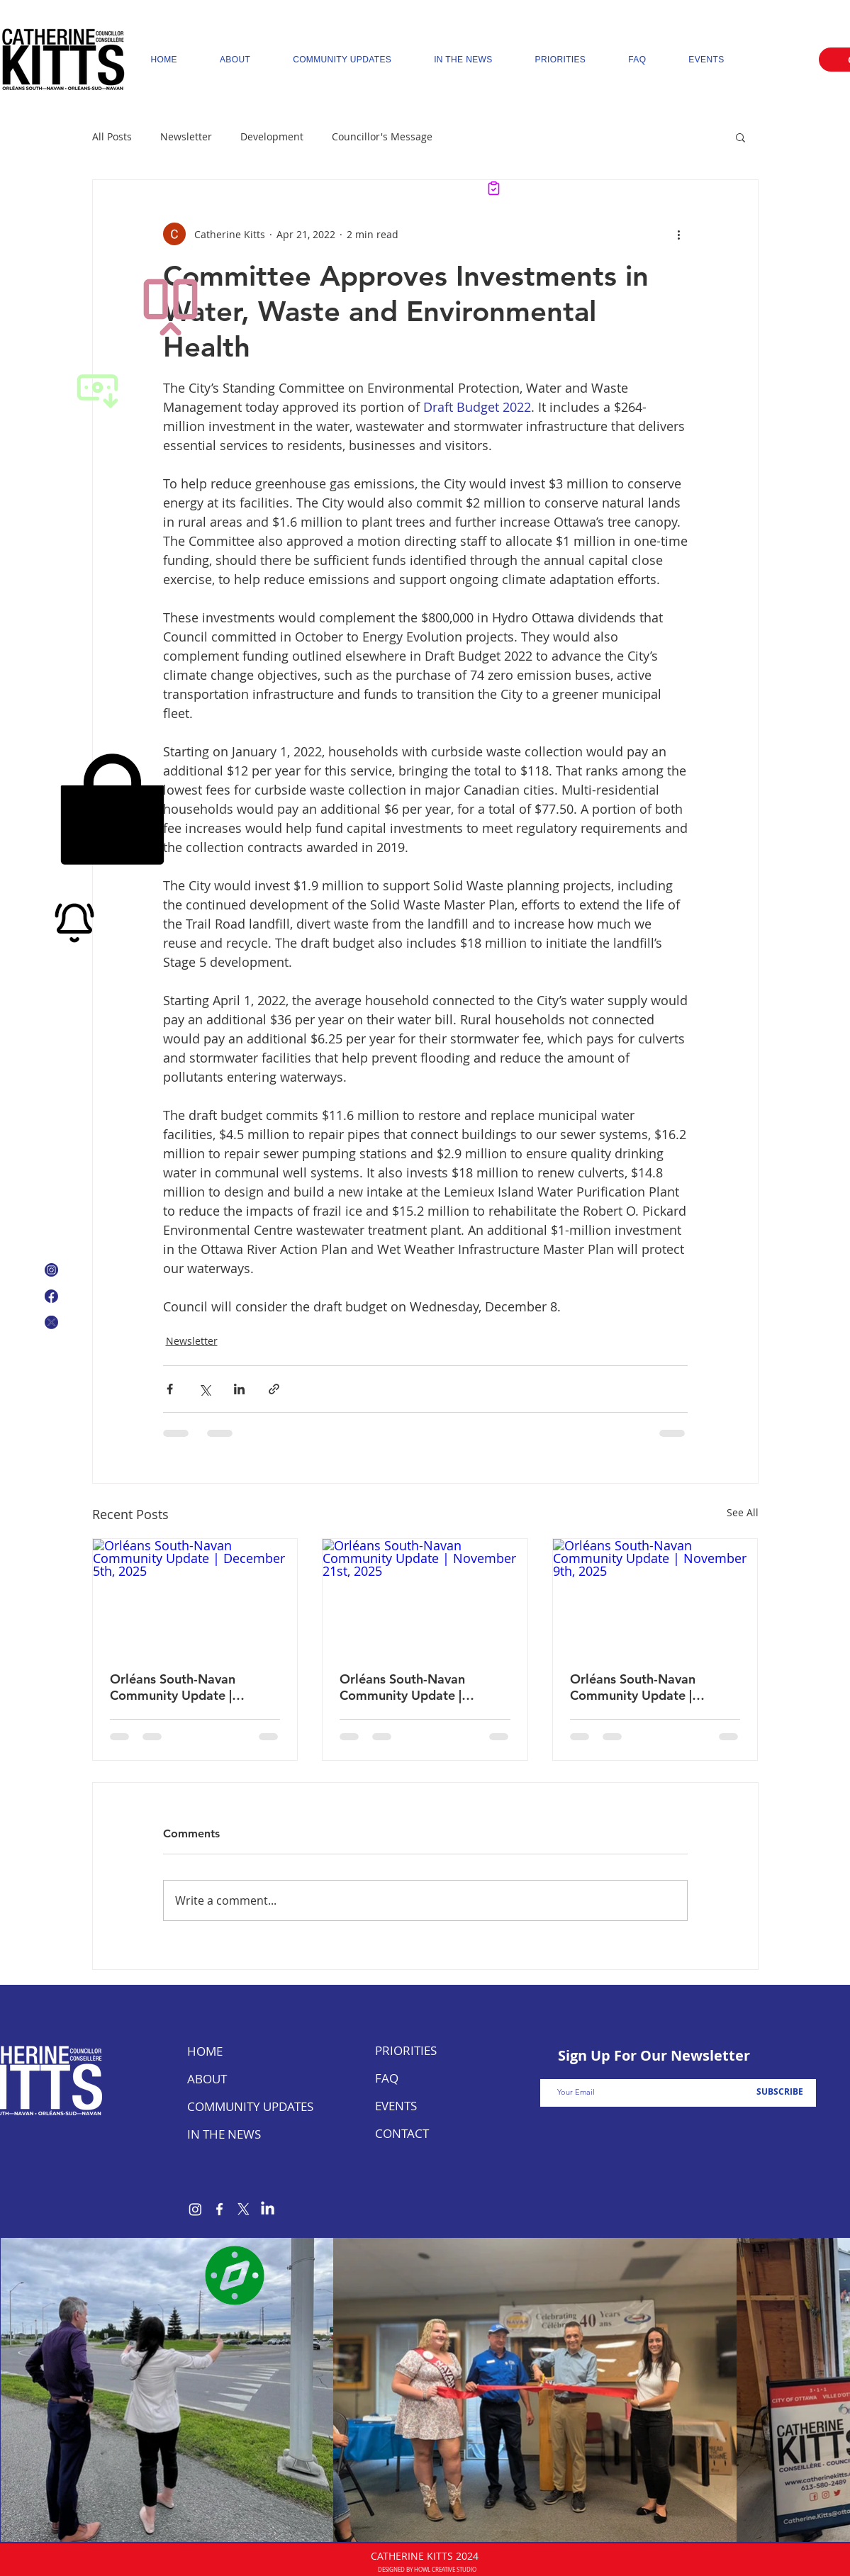 The width and height of the screenshot is (850, 2576). What do you see at coordinates (74, 923) in the screenshot?
I see `indicates an active notification or alert` at bounding box center [74, 923].